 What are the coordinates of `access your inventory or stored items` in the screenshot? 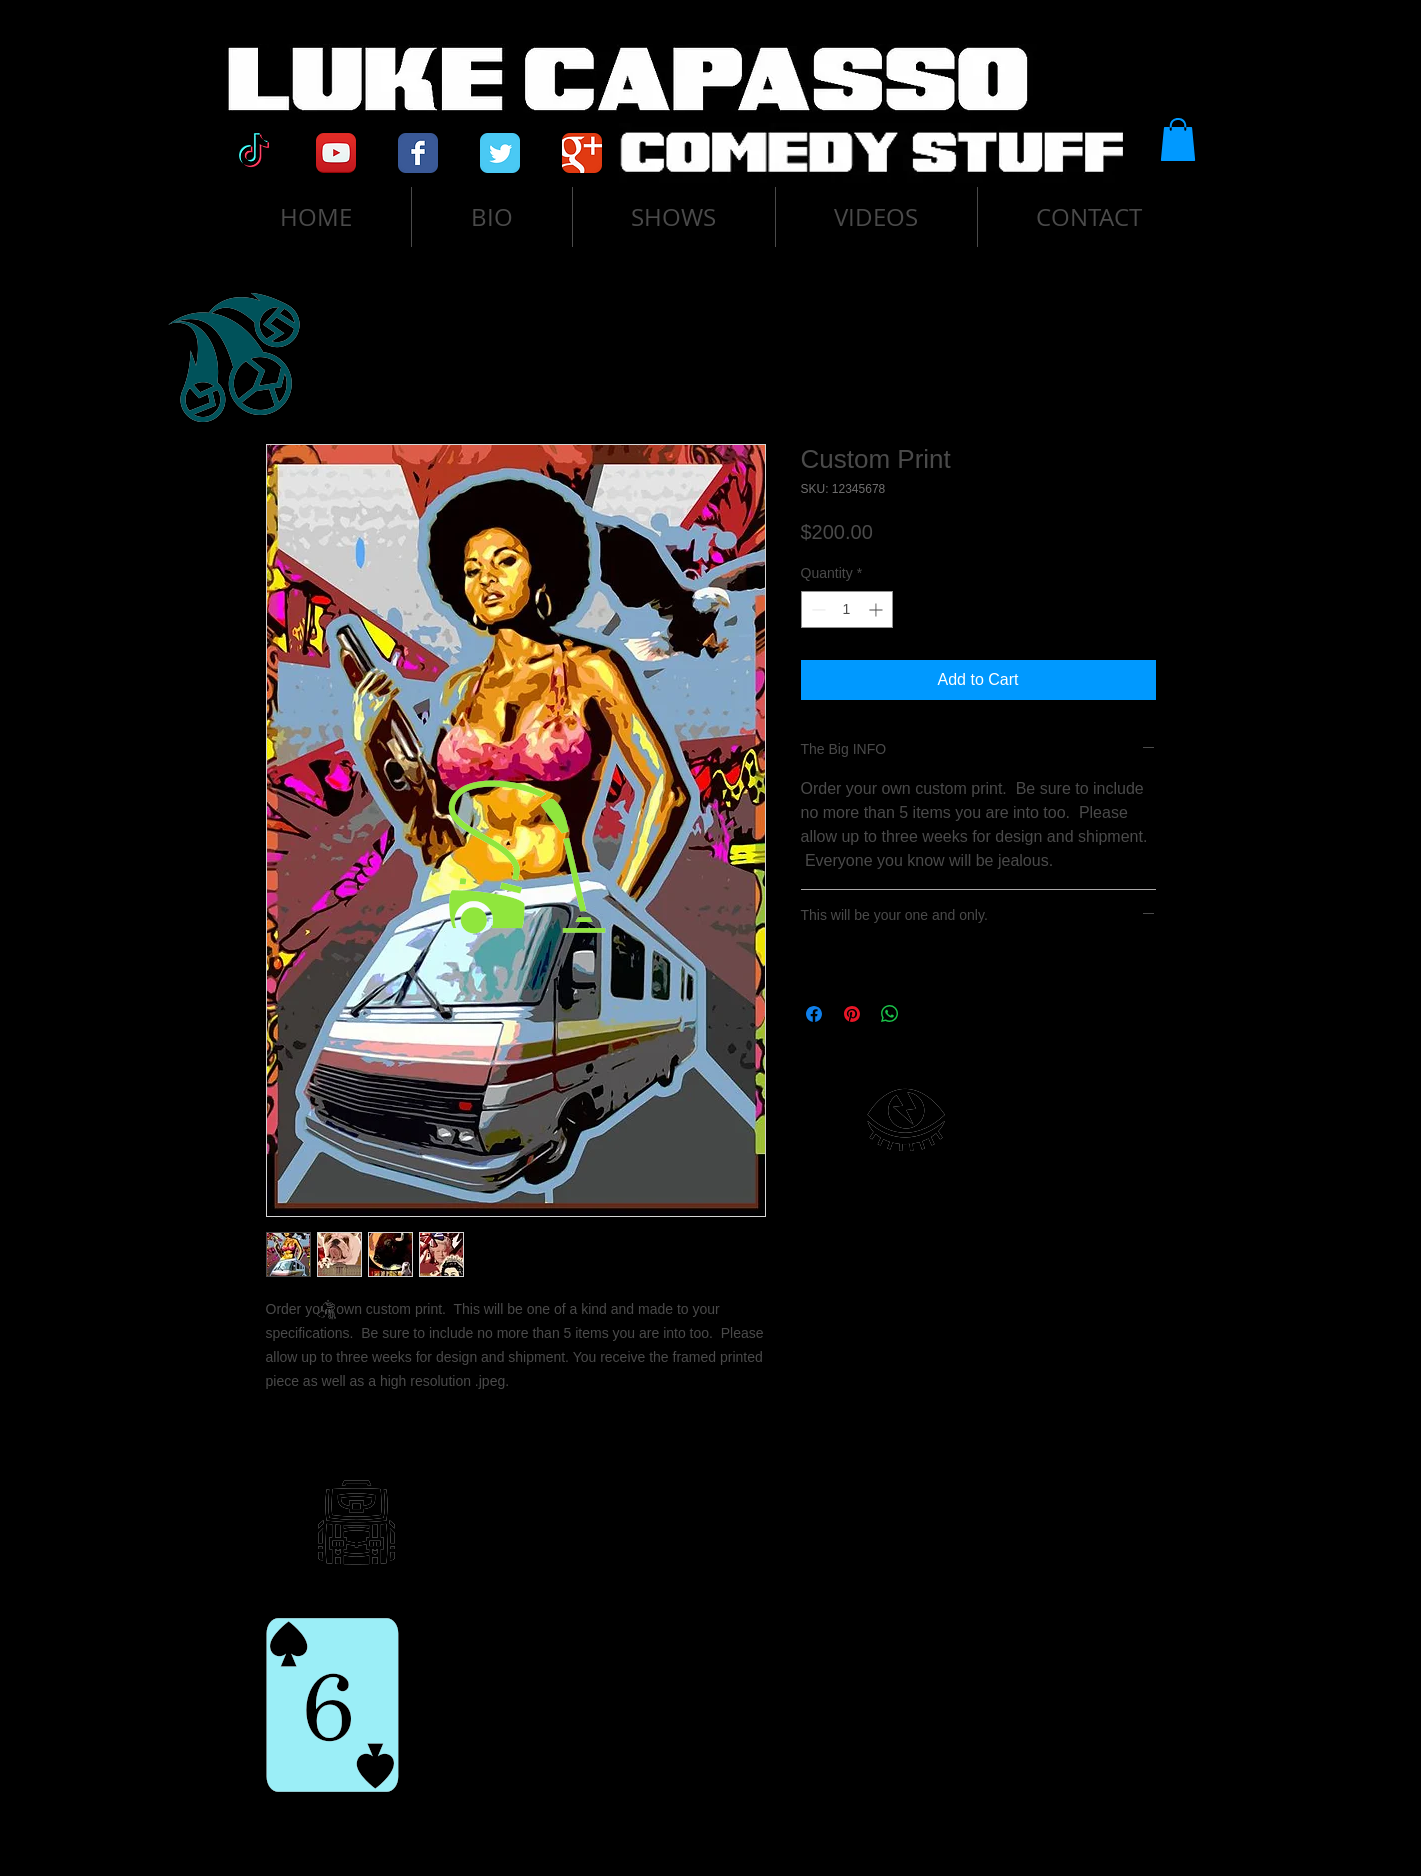 It's located at (356, 1522).